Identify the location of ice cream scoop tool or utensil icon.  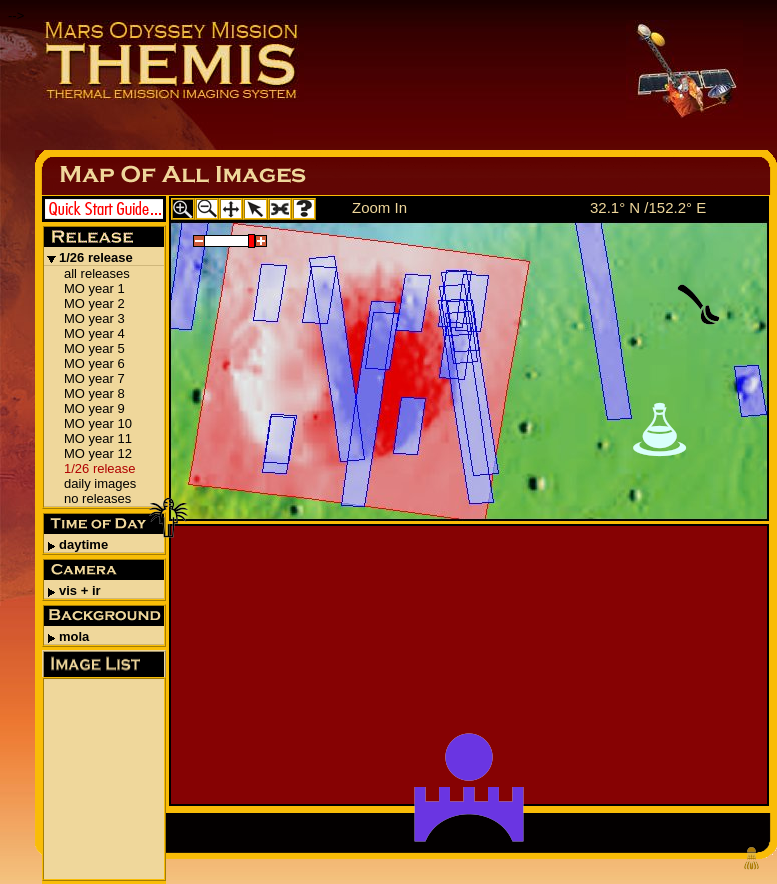
(698, 304).